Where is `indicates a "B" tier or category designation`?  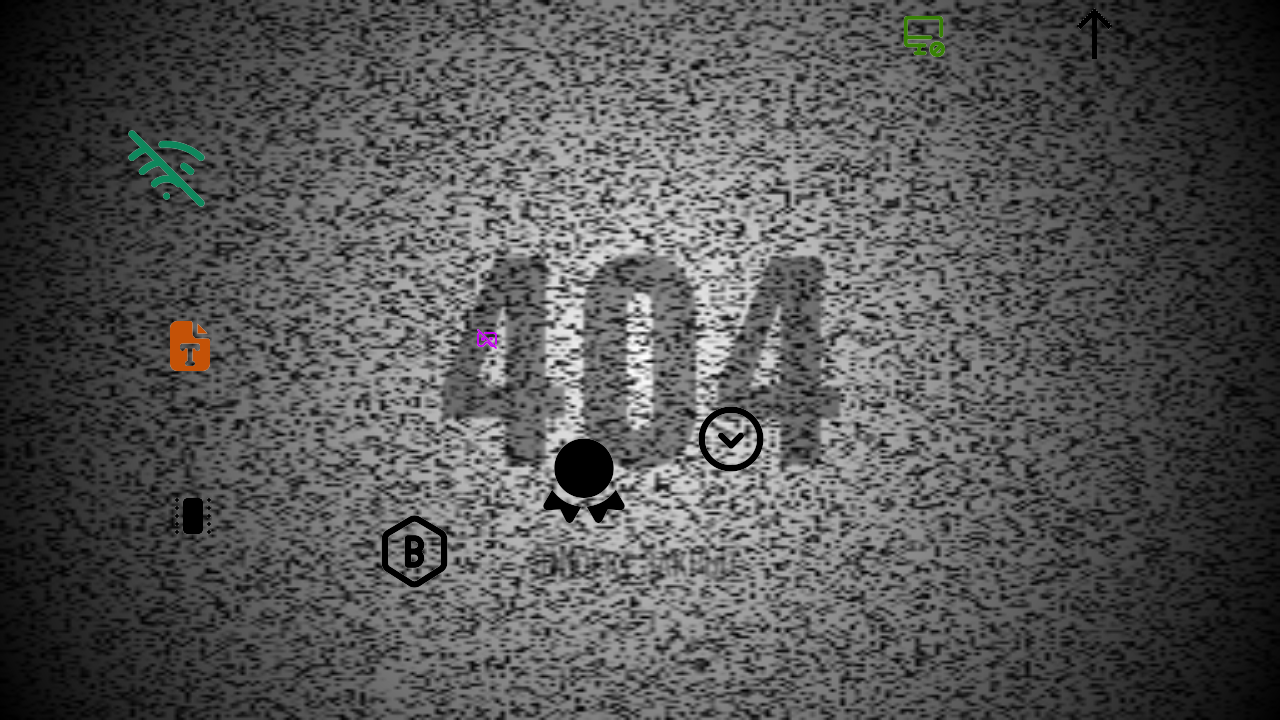
indicates a "B" tier or category designation is located at coordinates (414, 551).